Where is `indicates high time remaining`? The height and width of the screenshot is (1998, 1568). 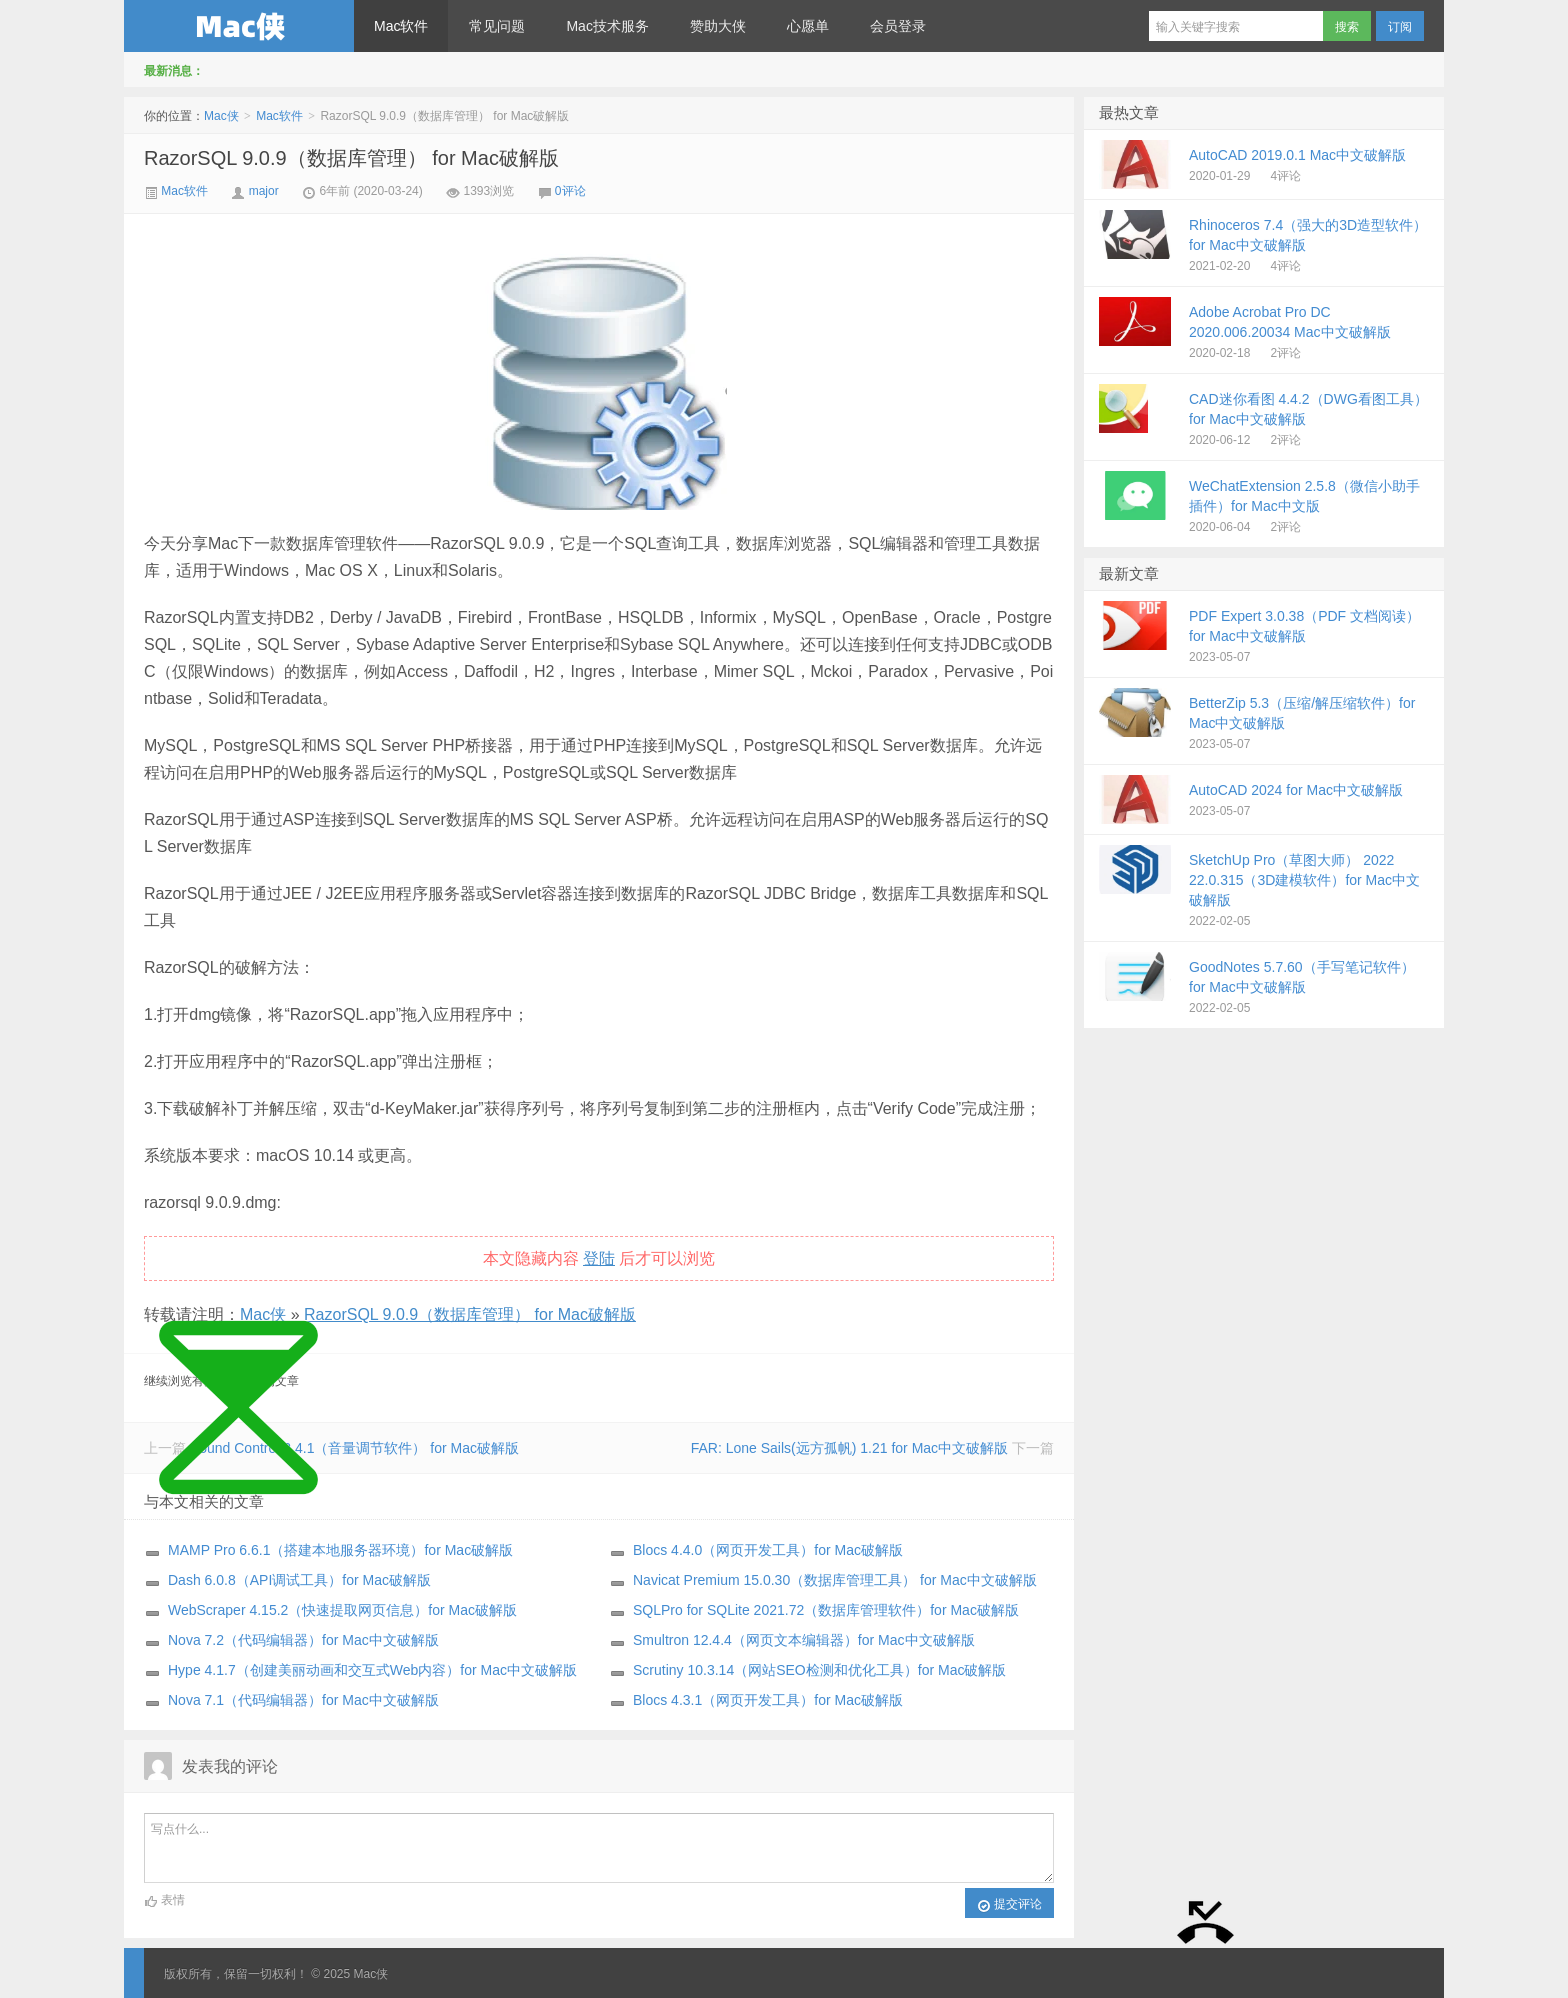
indicates high time remaining is located at coordinates (238, 1407).